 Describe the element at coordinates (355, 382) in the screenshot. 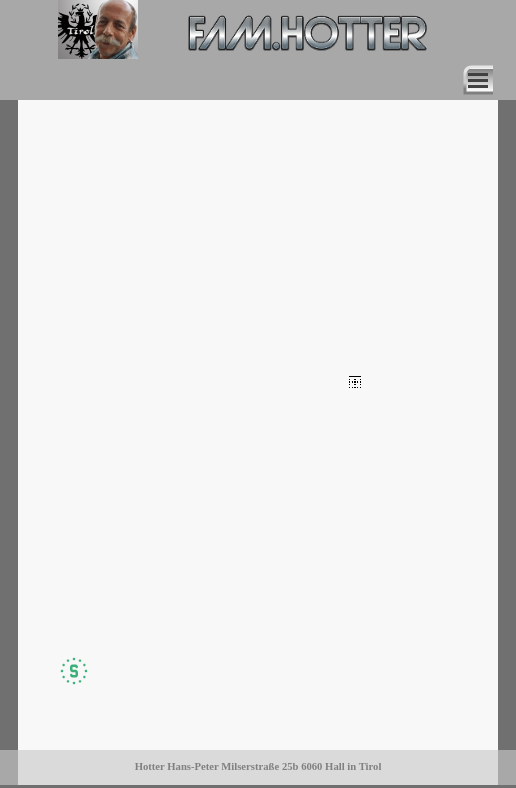

I see `apply border to top edge of cell or table` at that location.